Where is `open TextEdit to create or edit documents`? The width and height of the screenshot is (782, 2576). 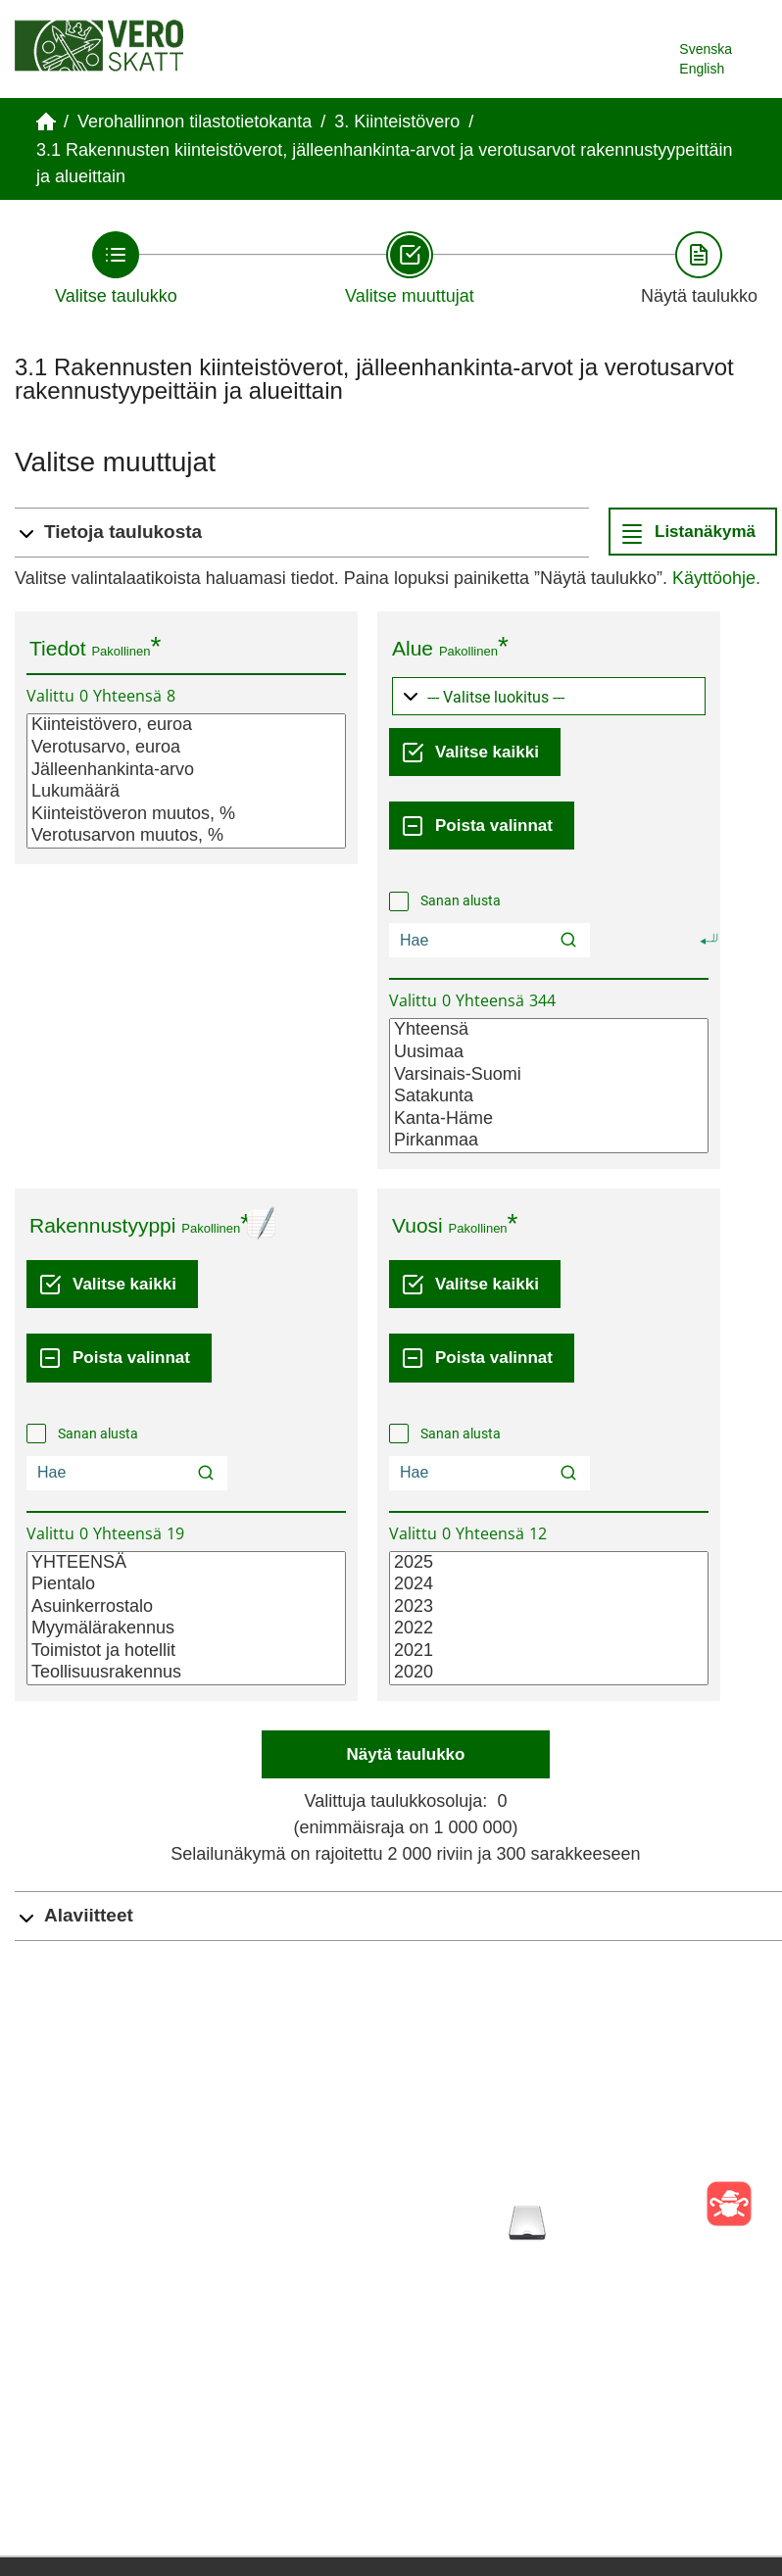
open TextEdit to create or edit documents is located at coordinates (261, 1223).